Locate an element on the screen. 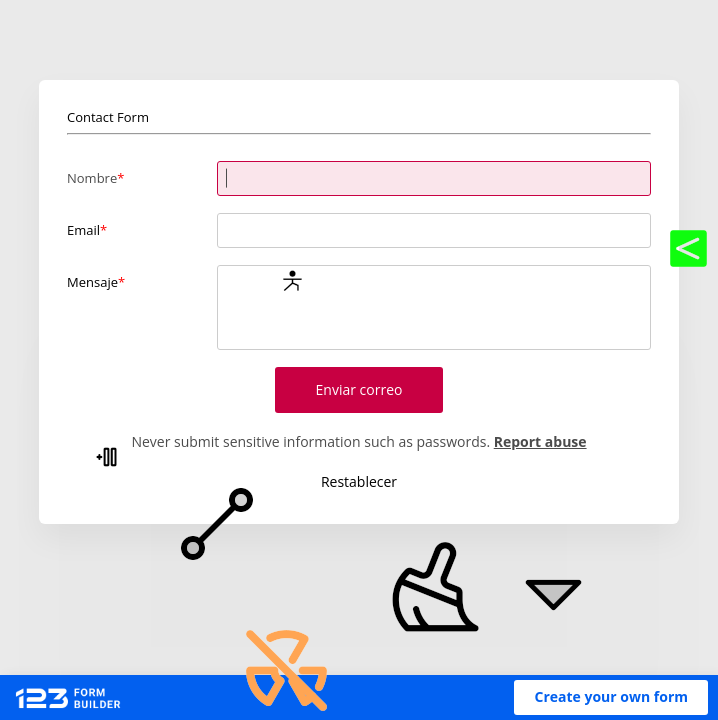  clear or clean up items is located at coordinates (434, 590).